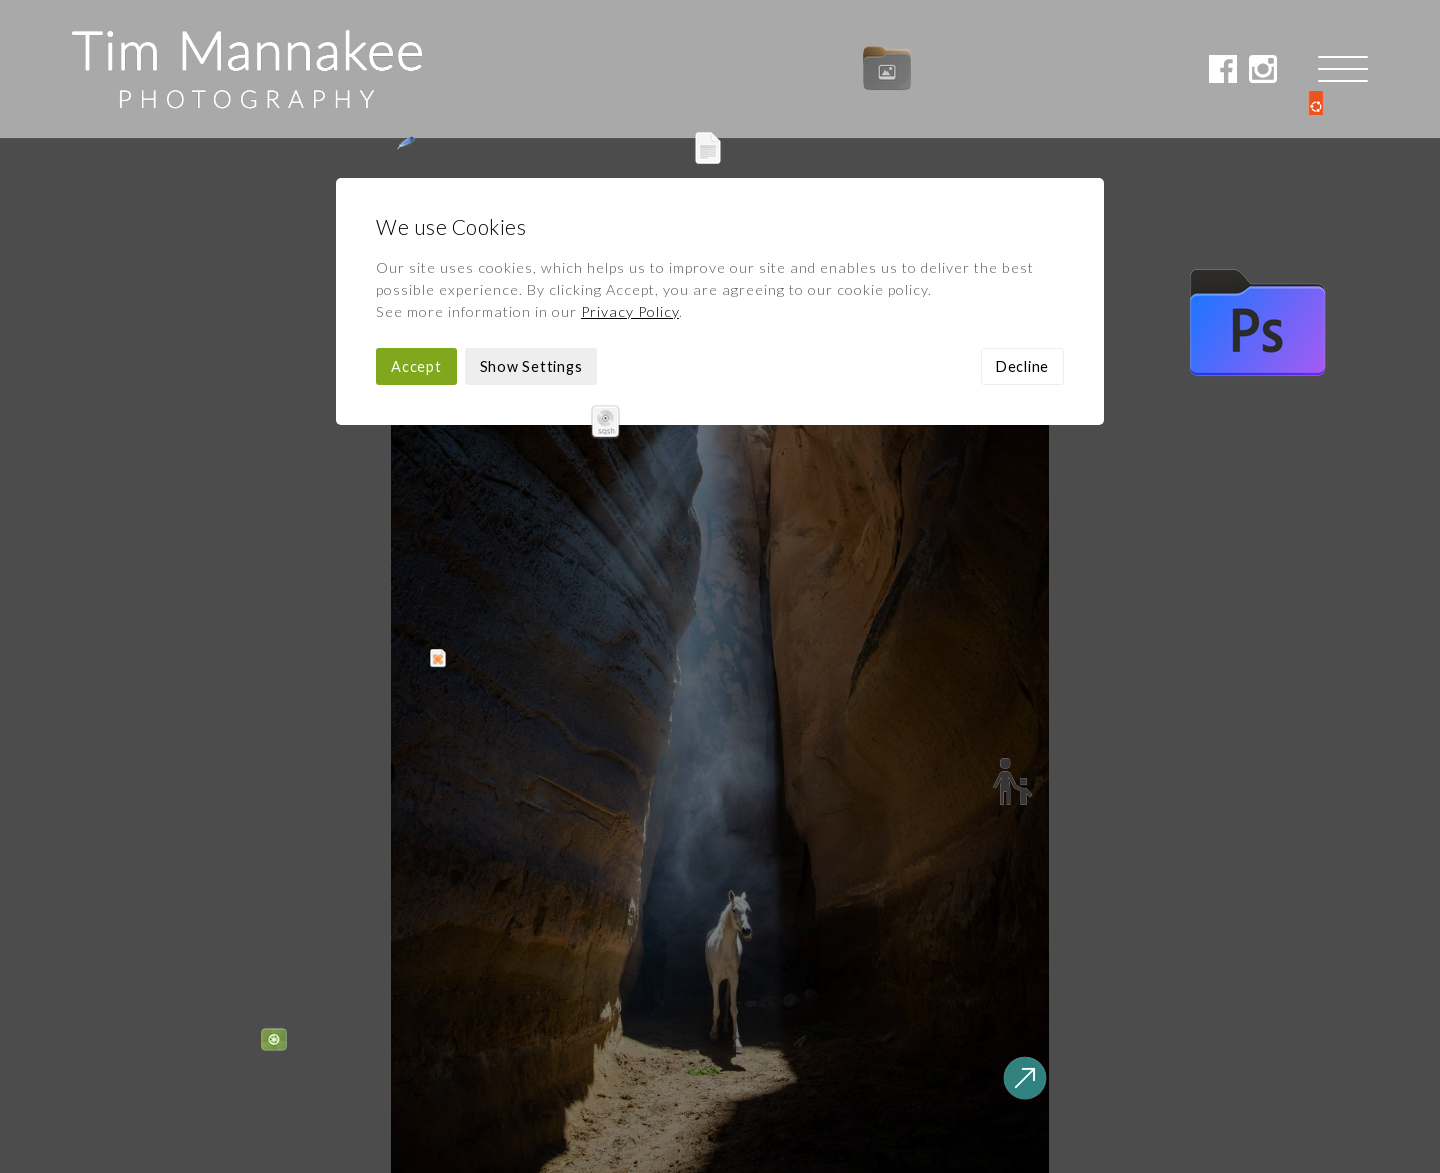 The width and height of the screenshot is (1440, 1173). What do you see at coordinates (274, 1039) in the screenshot?
I see `access the desktop folder` at bounding box center [274, 1039].